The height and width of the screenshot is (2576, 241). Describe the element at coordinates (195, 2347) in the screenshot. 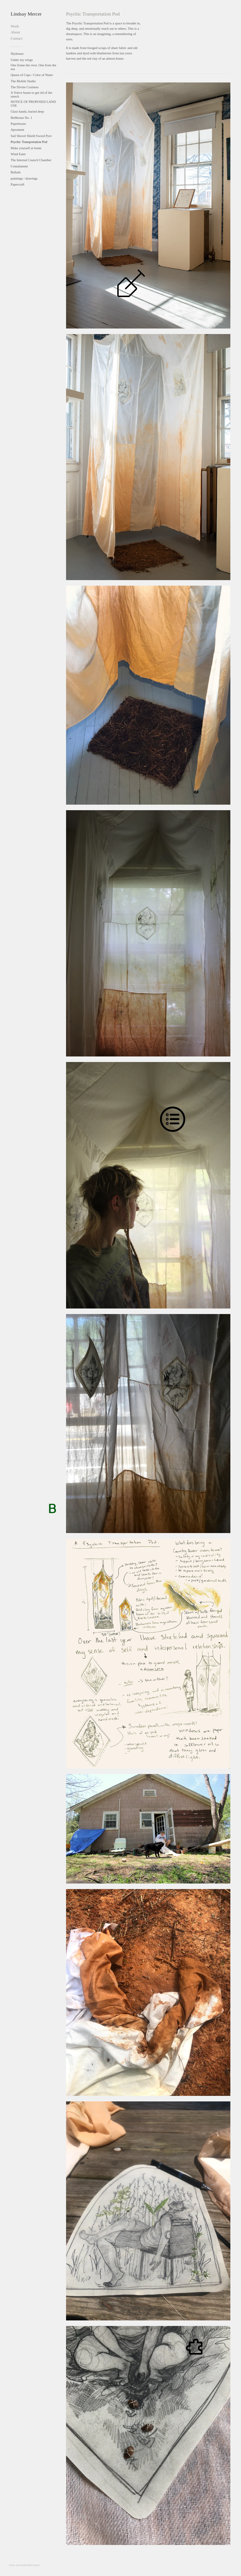

I see `access plugins or extensions` at that location.